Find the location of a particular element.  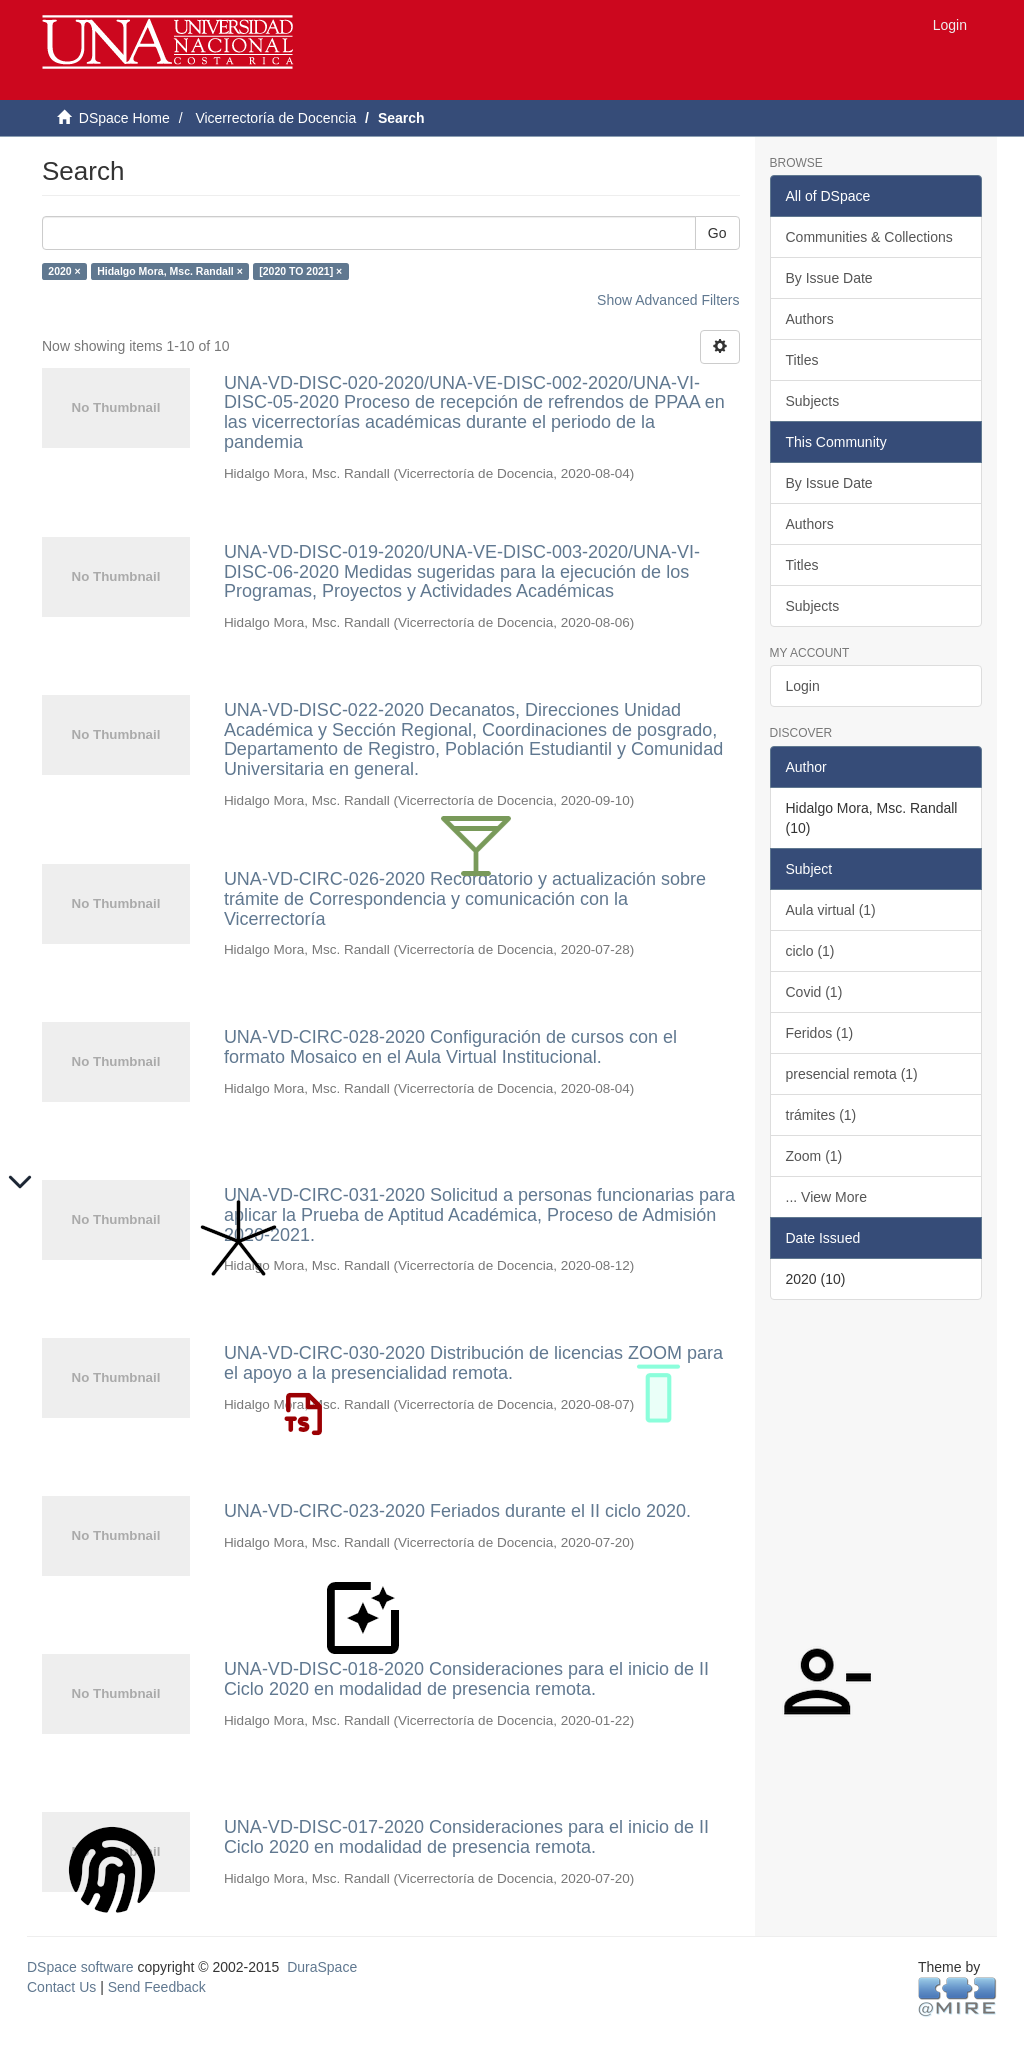

authenticate with fingerprint is located at coordinates (112, 1870).